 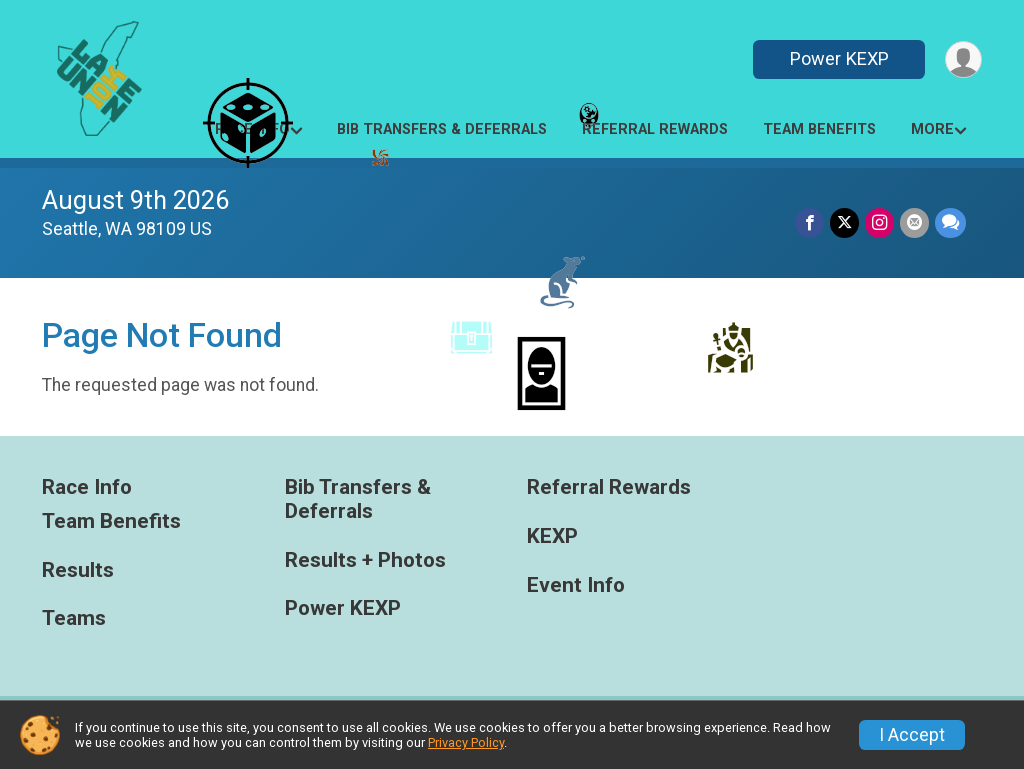 What do you see at coordinates (562, 282) in the screenshot?
I see `indicates pest or vermin in a game context` at bounding box center [562, 282].